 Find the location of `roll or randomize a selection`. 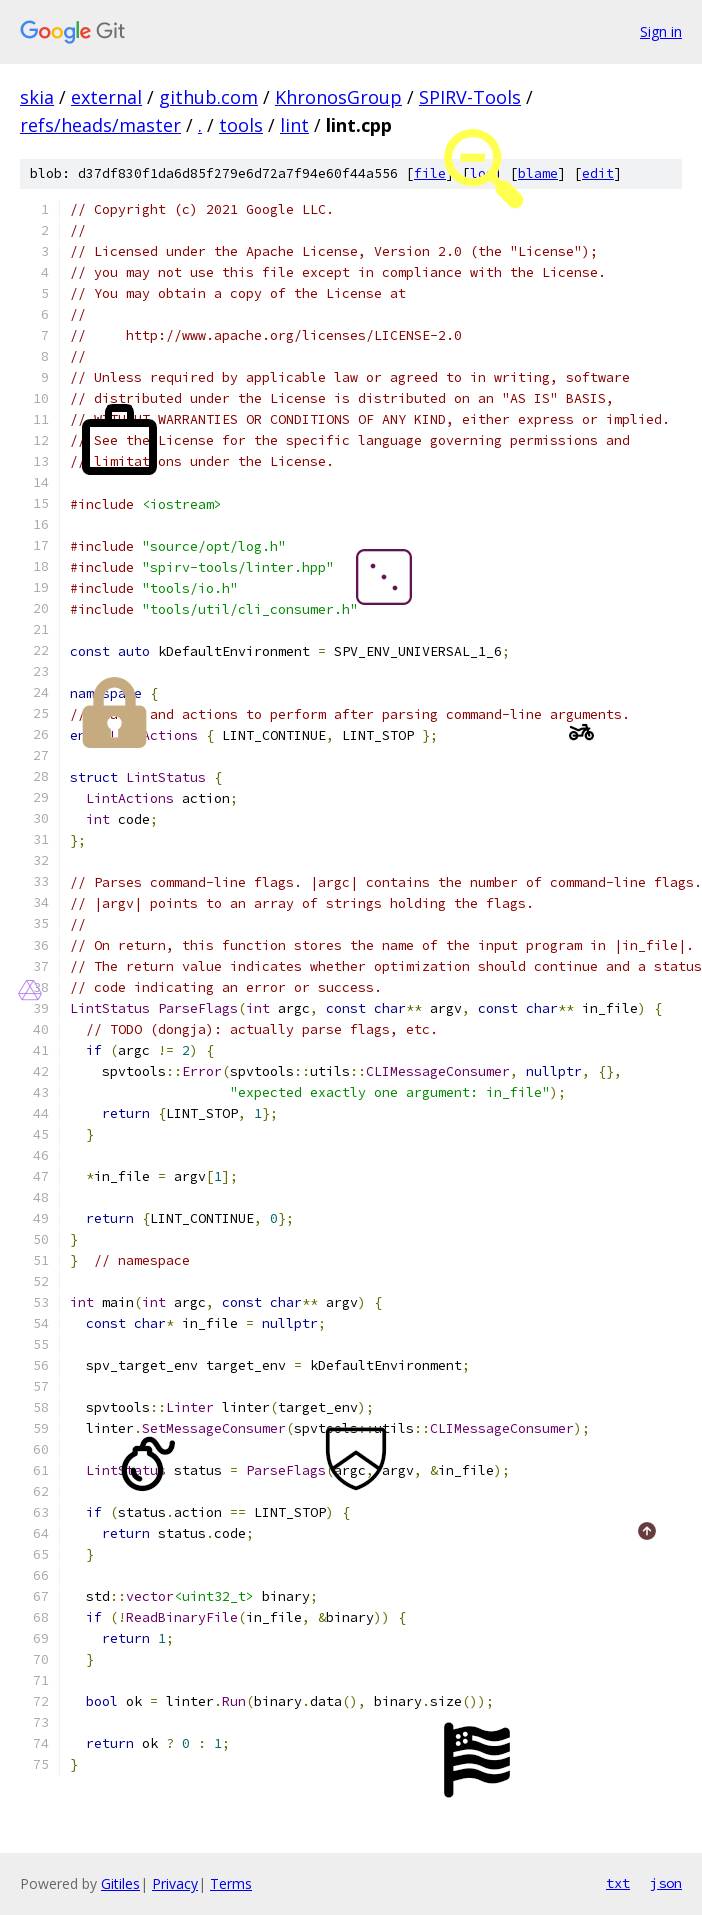

roll or randomize a selection is located at coordinates (384, 577).